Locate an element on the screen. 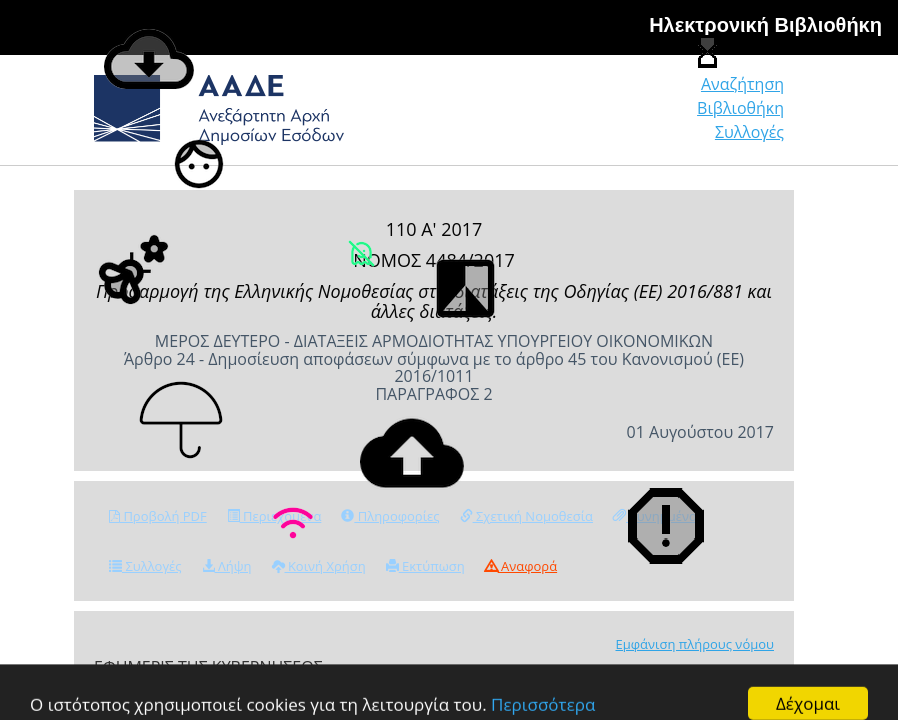 This screenshot has height=720, width=898. report inappropriate content or behavior is located at coordinates (666, 526).